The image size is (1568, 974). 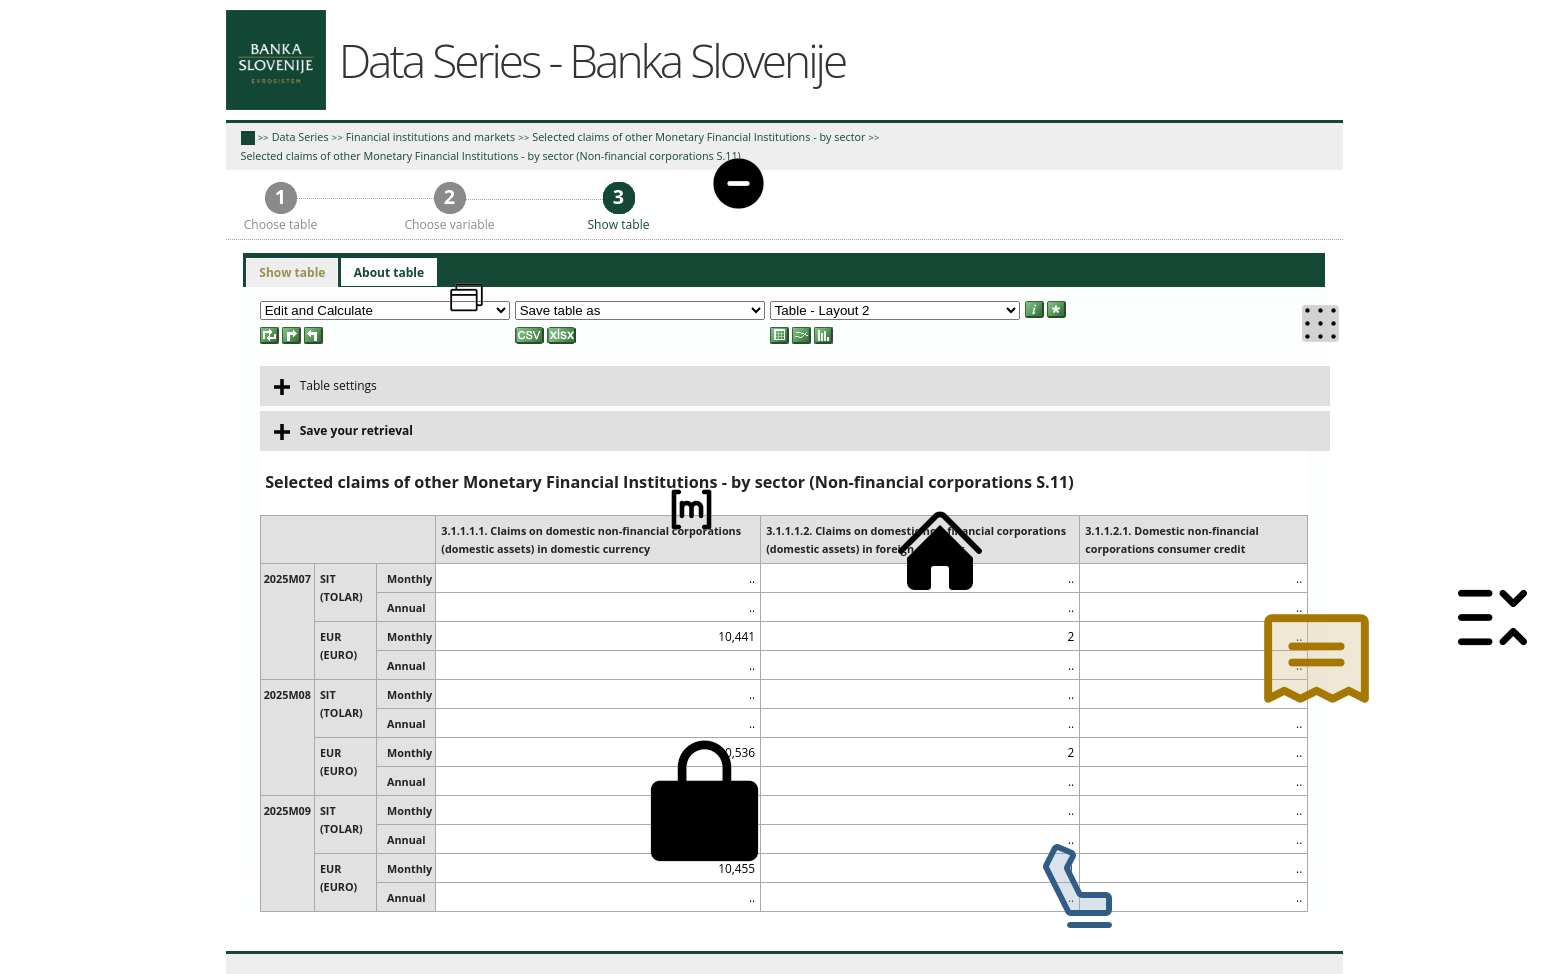 I want to click on collapse or expand all list items, so click(x=1492, y=617).